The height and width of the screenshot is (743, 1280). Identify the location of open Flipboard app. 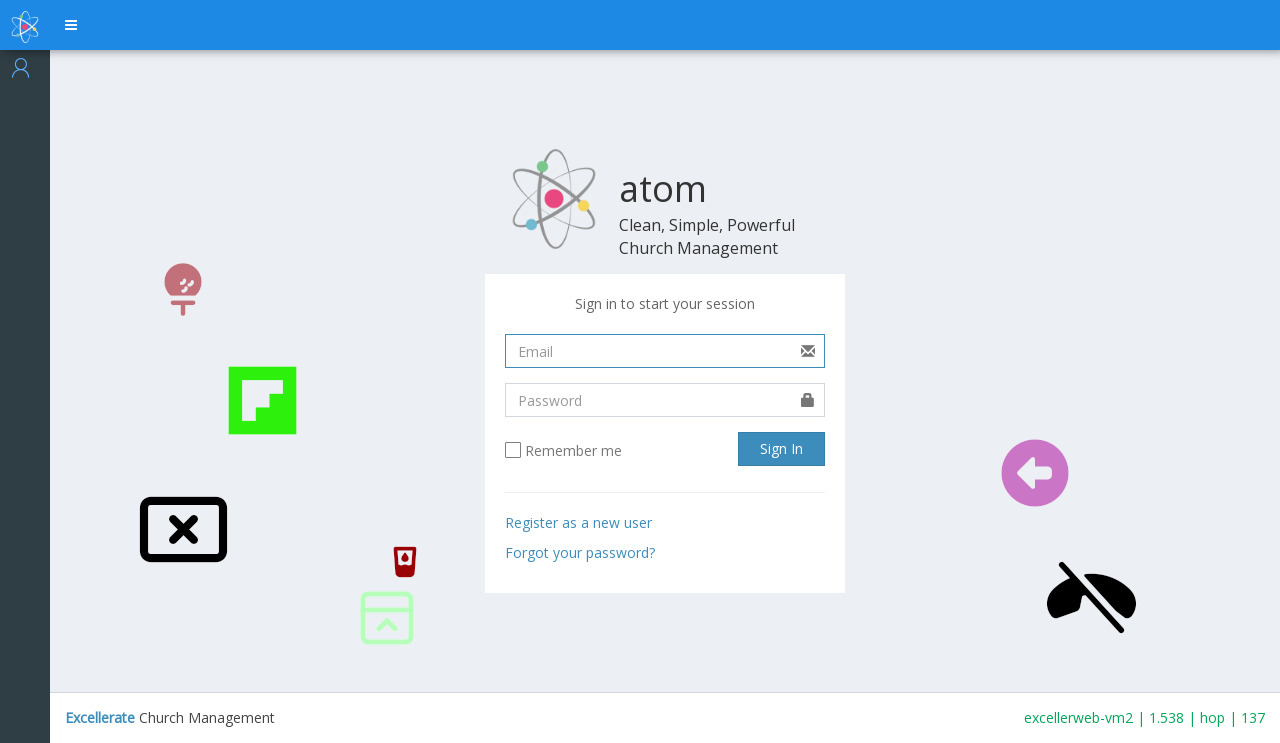
(262, 400).